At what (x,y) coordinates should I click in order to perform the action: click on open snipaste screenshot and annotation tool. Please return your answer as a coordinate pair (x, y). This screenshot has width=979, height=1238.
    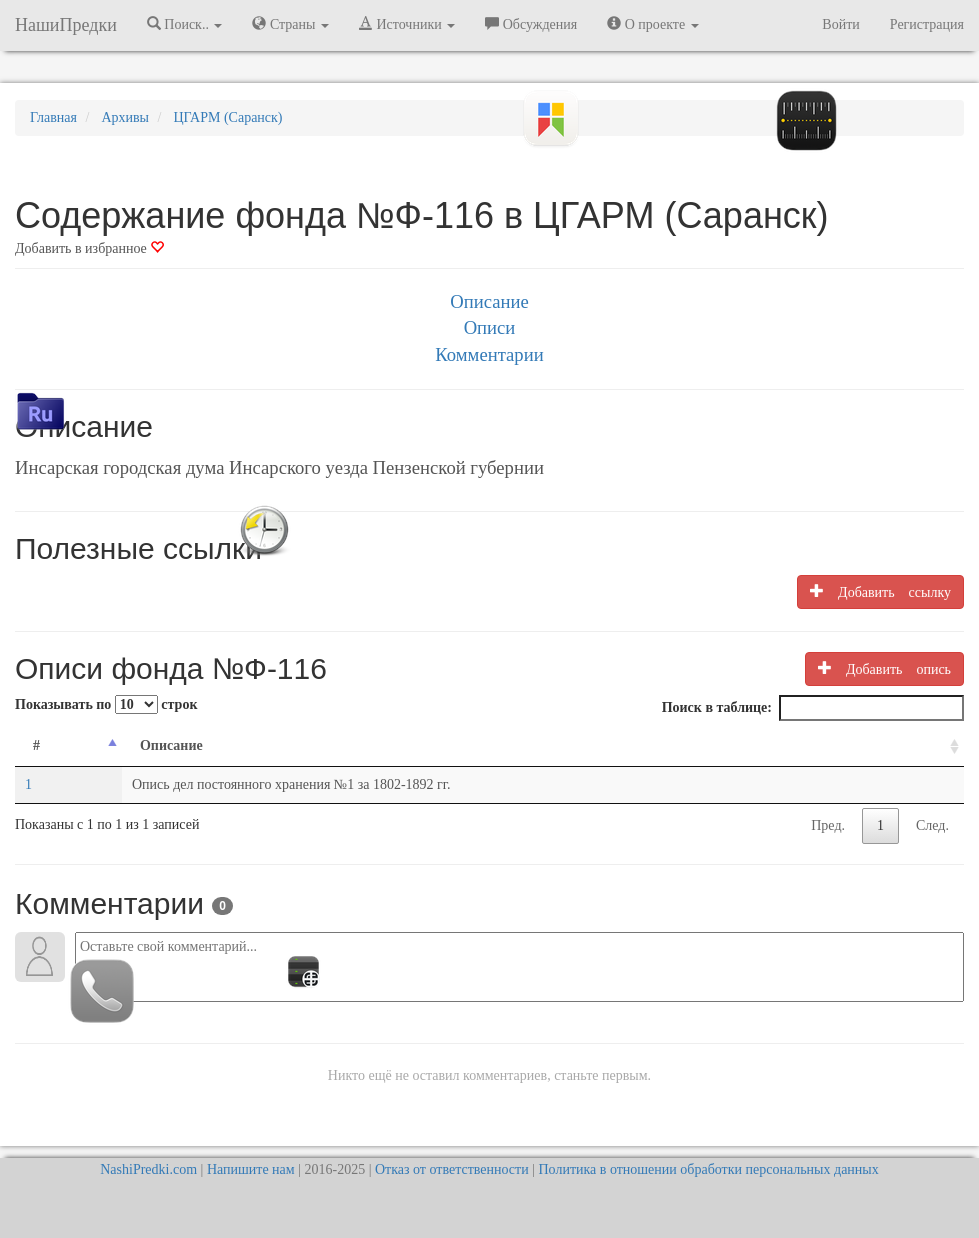
    Looking at the image, I should click on (551, 118).